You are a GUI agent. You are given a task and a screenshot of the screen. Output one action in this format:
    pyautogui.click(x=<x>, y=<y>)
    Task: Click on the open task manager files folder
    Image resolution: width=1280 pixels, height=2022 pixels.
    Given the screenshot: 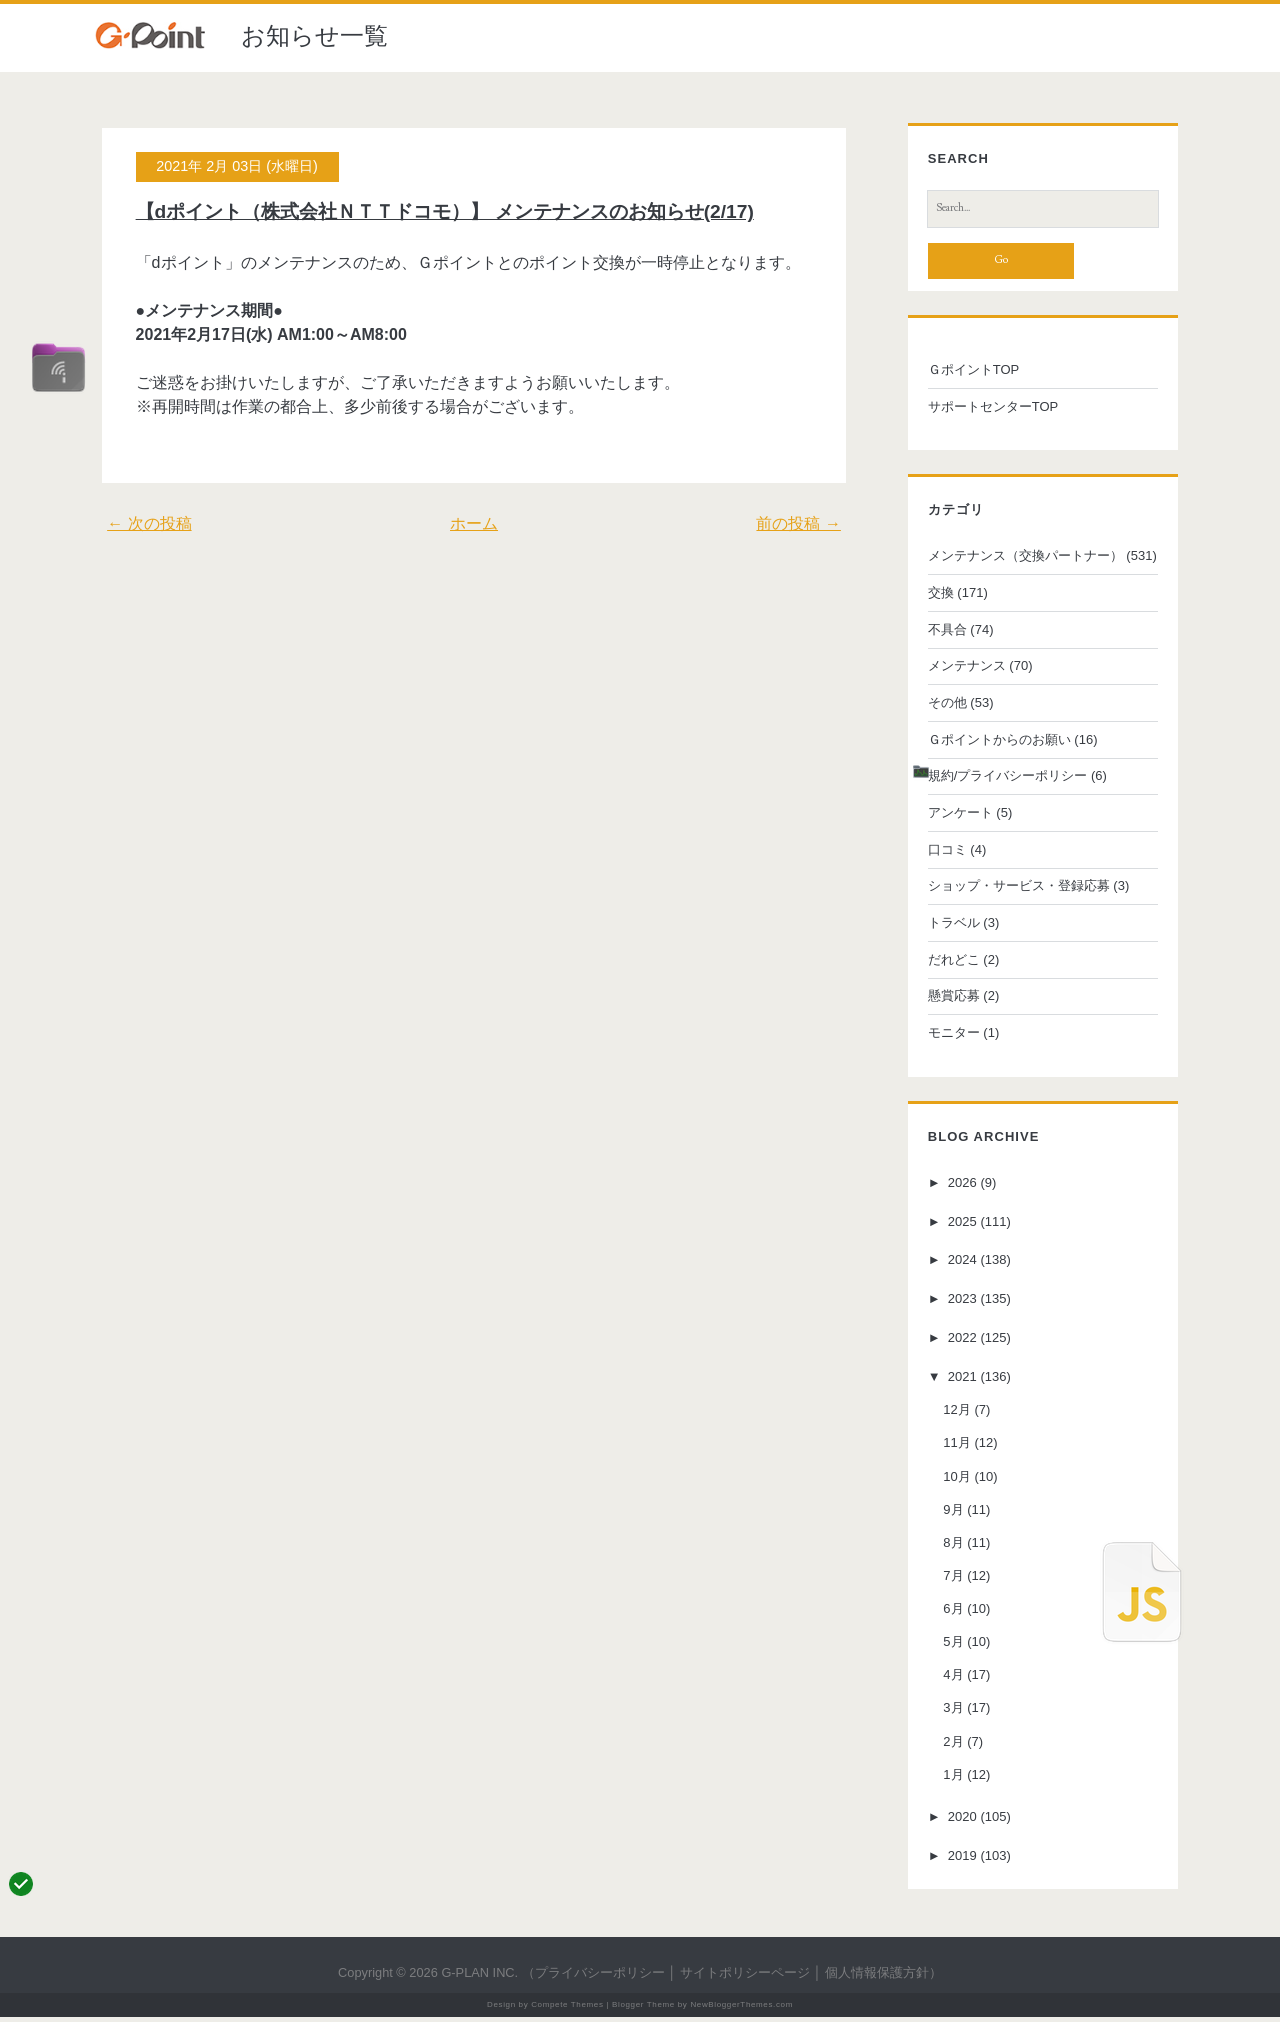 What is the action you would take?
    pyautogui.click(x=921, y=772)
    